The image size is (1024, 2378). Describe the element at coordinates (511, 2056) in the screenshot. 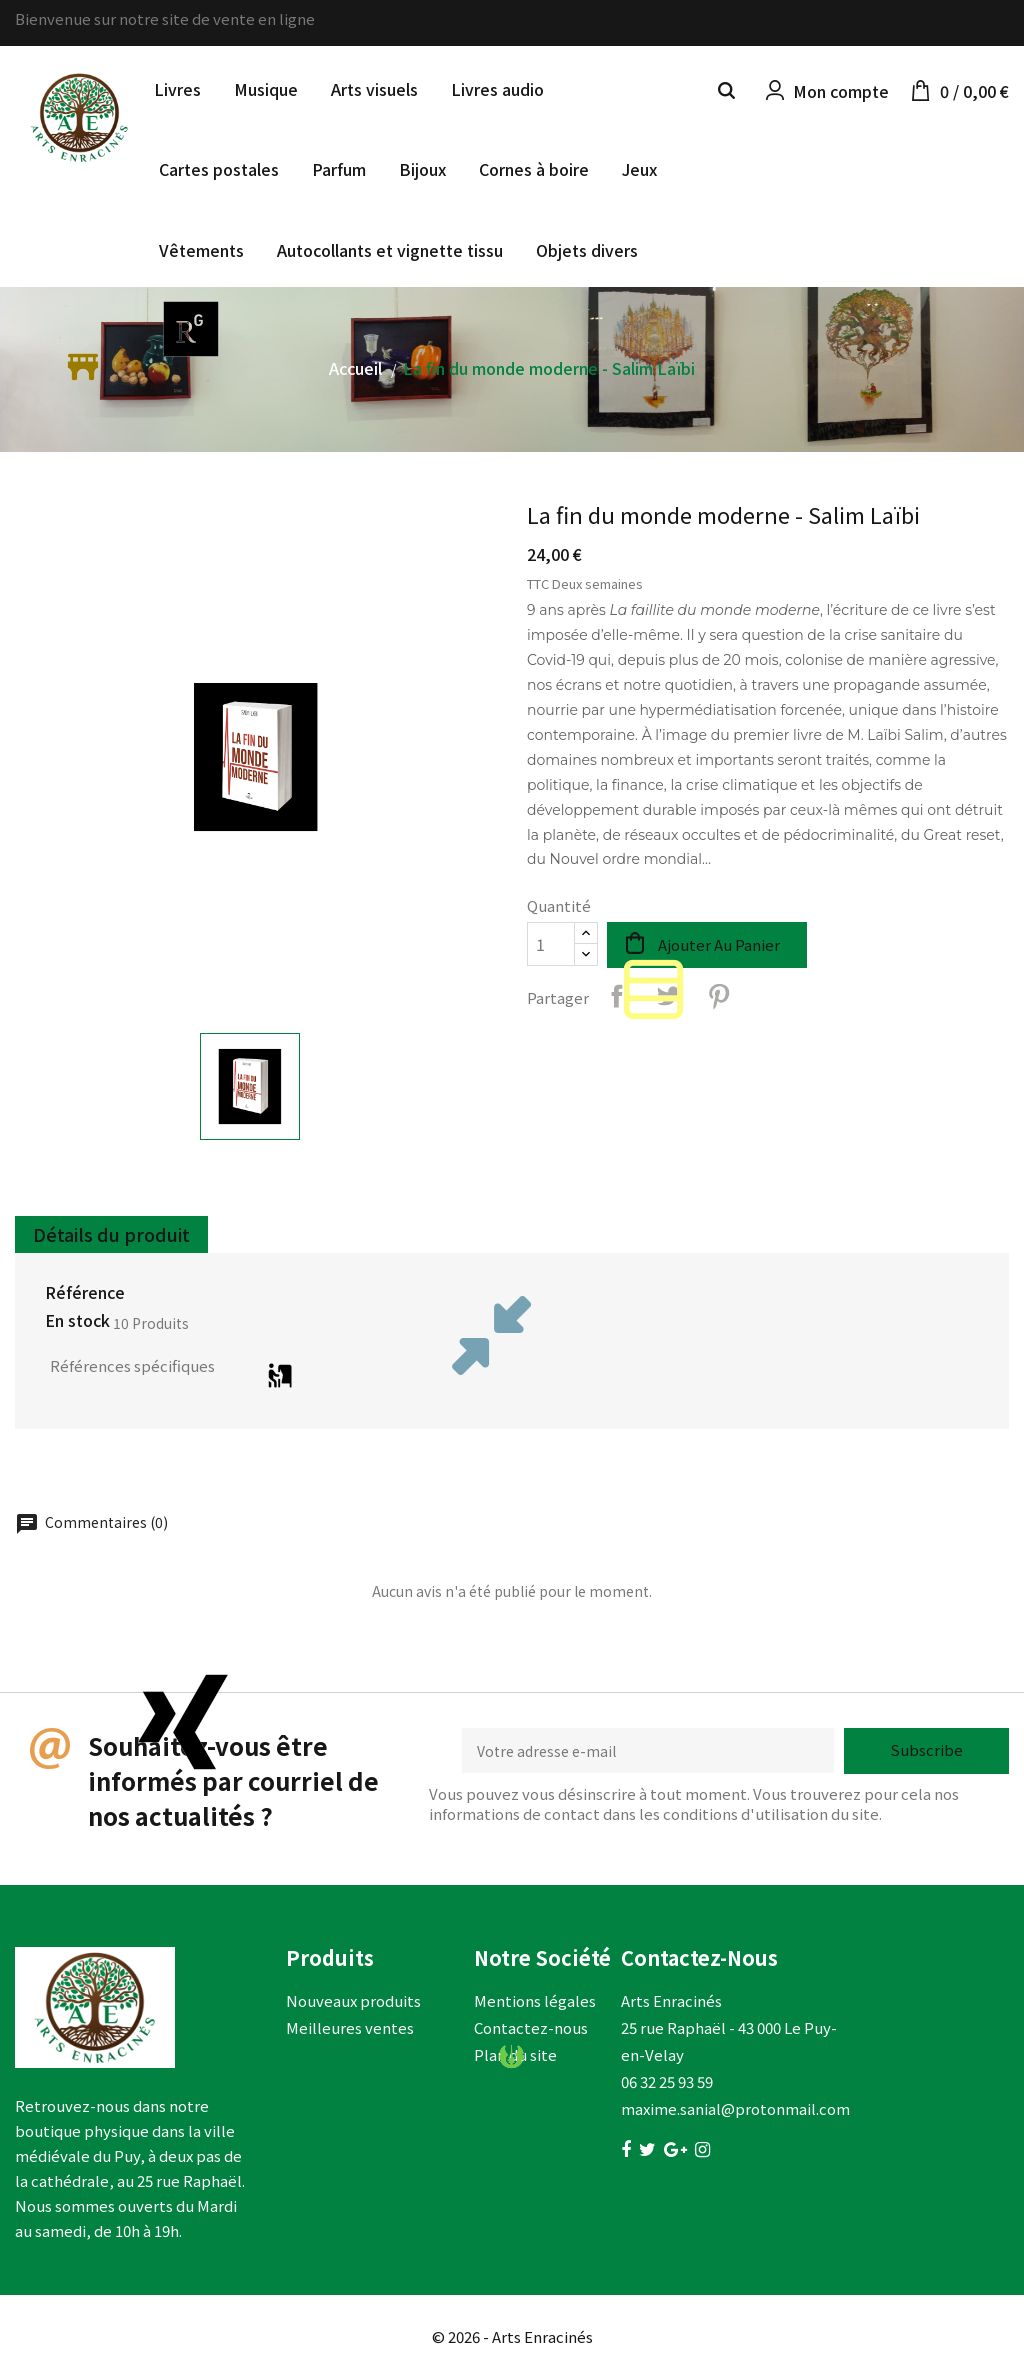

I see `indicates Jedi Order affiliation or Star Wars themed content` at that location.